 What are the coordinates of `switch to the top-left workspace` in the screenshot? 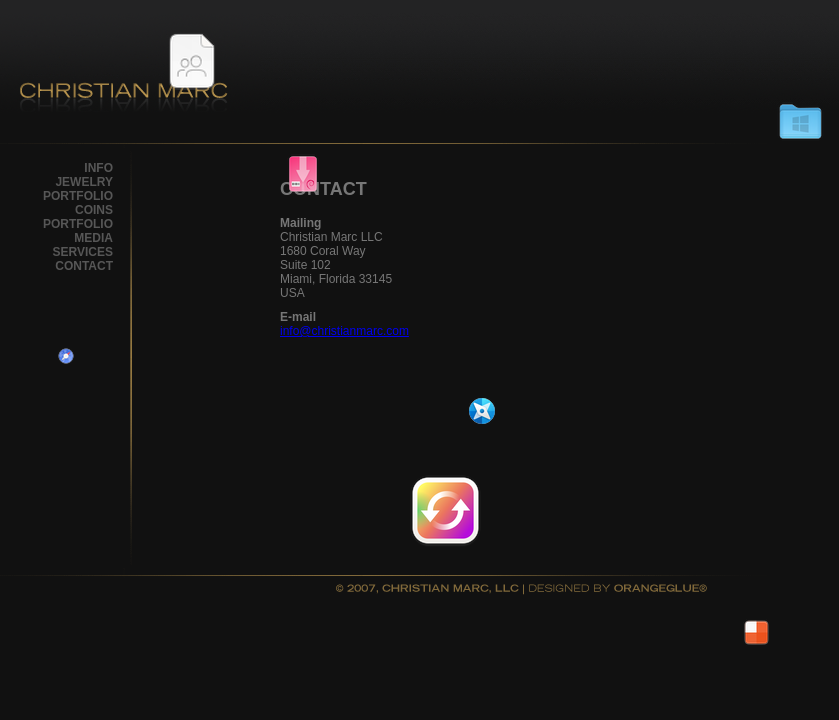 It's located at (756, 632).